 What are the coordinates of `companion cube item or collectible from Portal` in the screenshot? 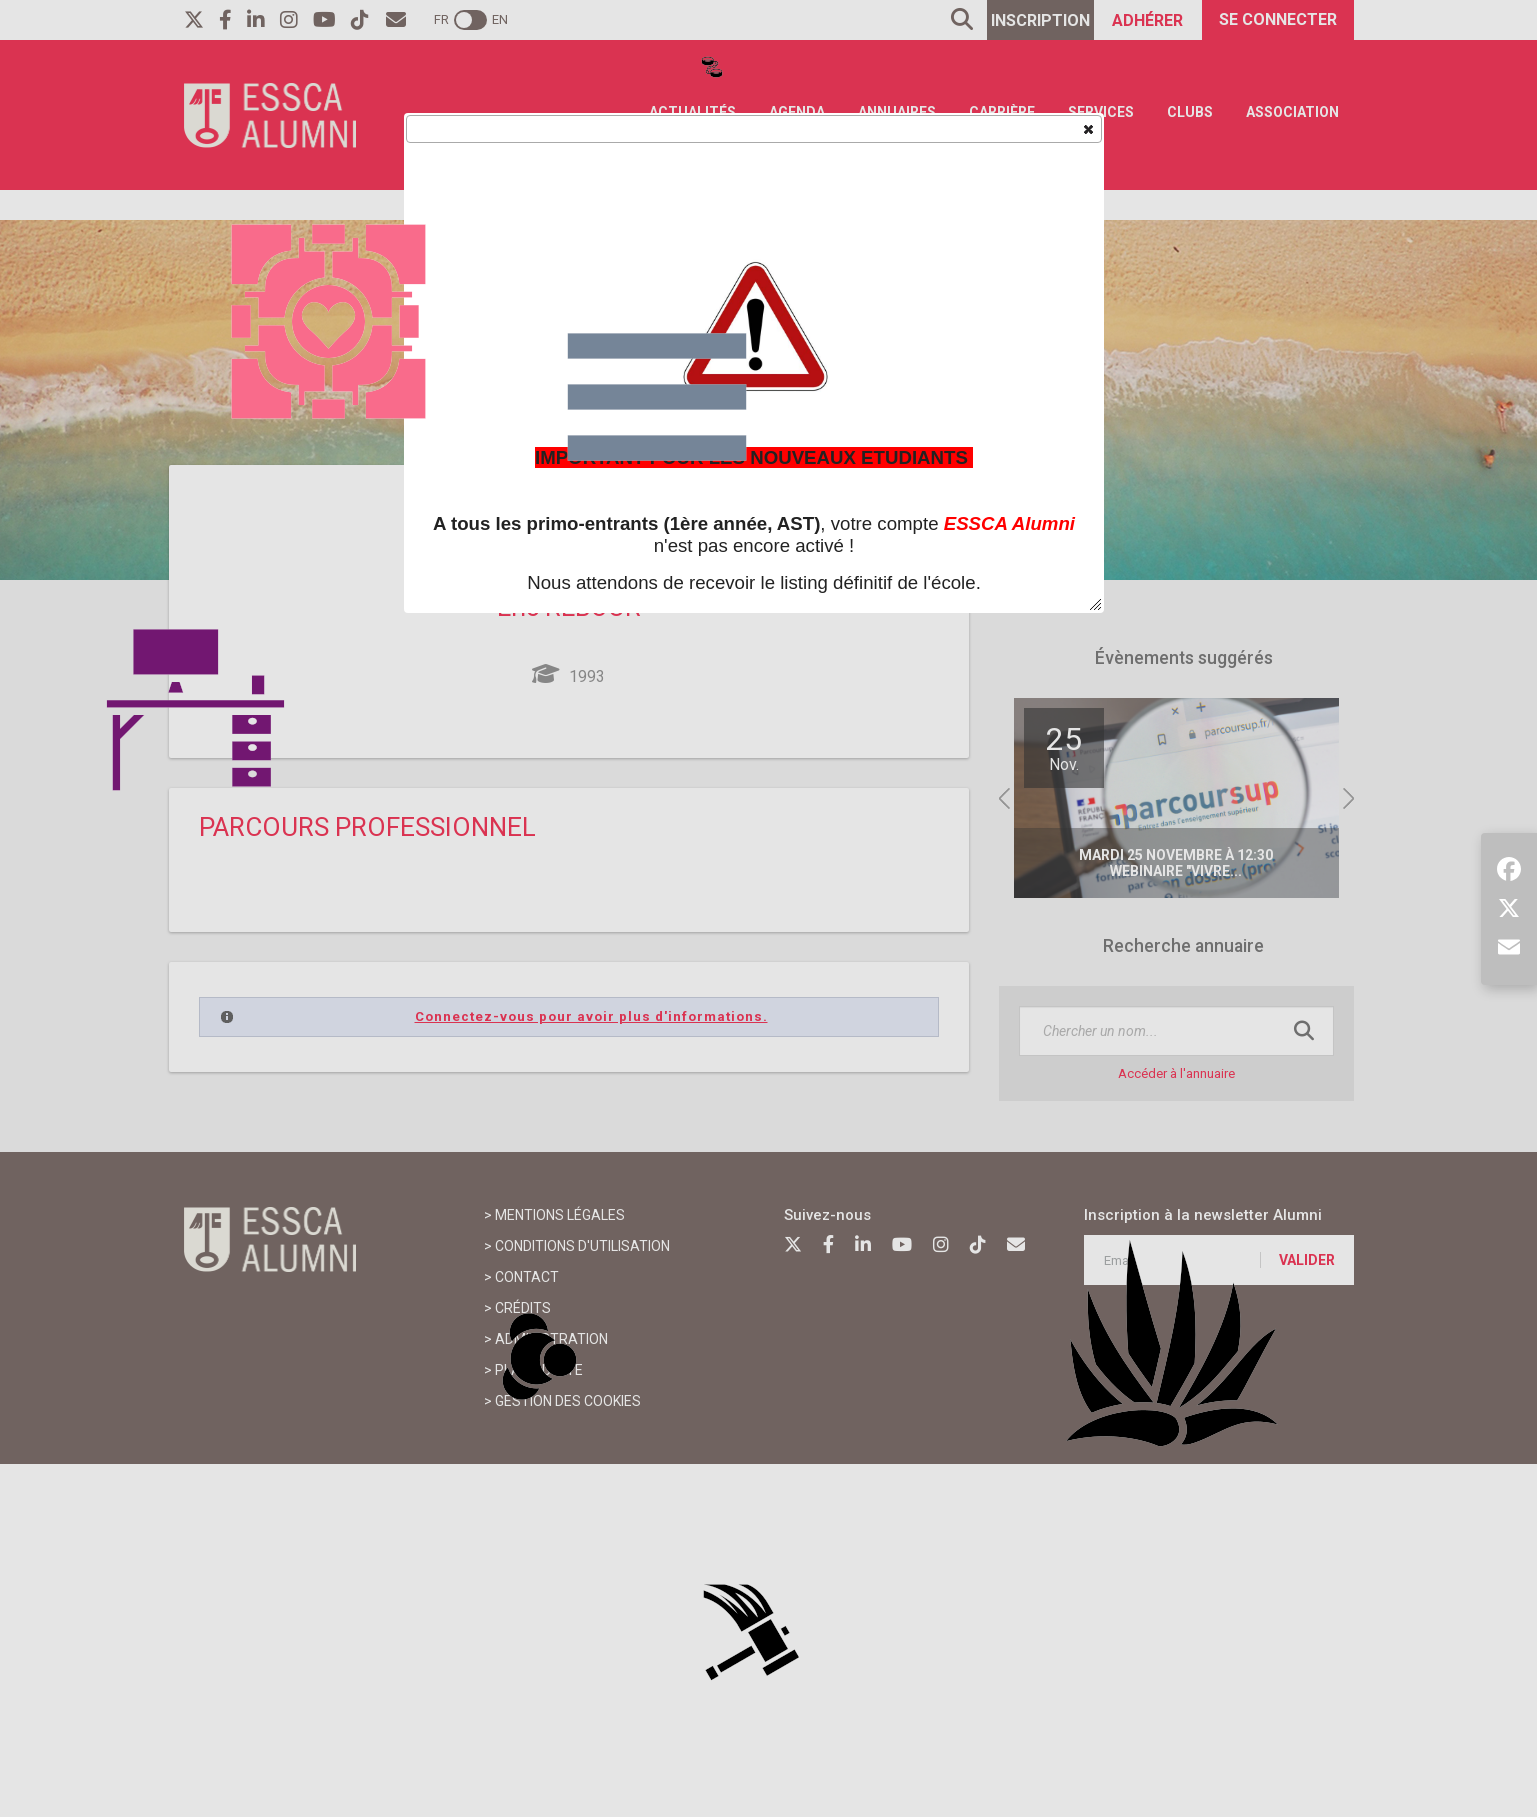 It's located at (328, 321).